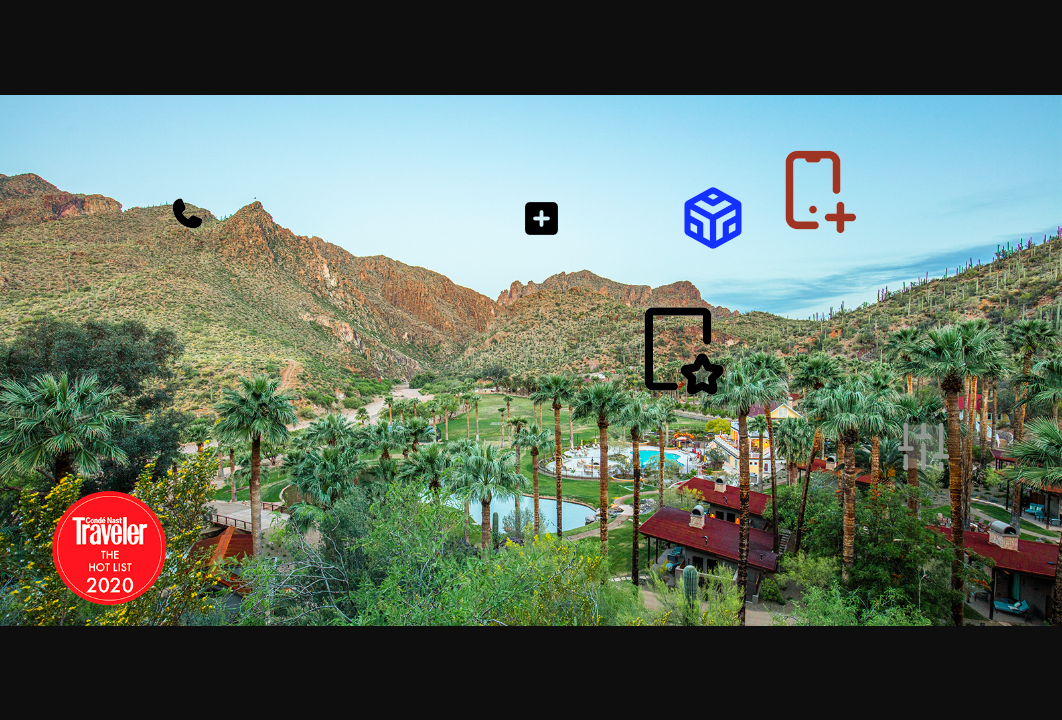 The width and height of the screenshot is (1062, 720). Describe the element at coordinates (923, 446) in the screenshot. I see `adjust settings or preferences` at that location.